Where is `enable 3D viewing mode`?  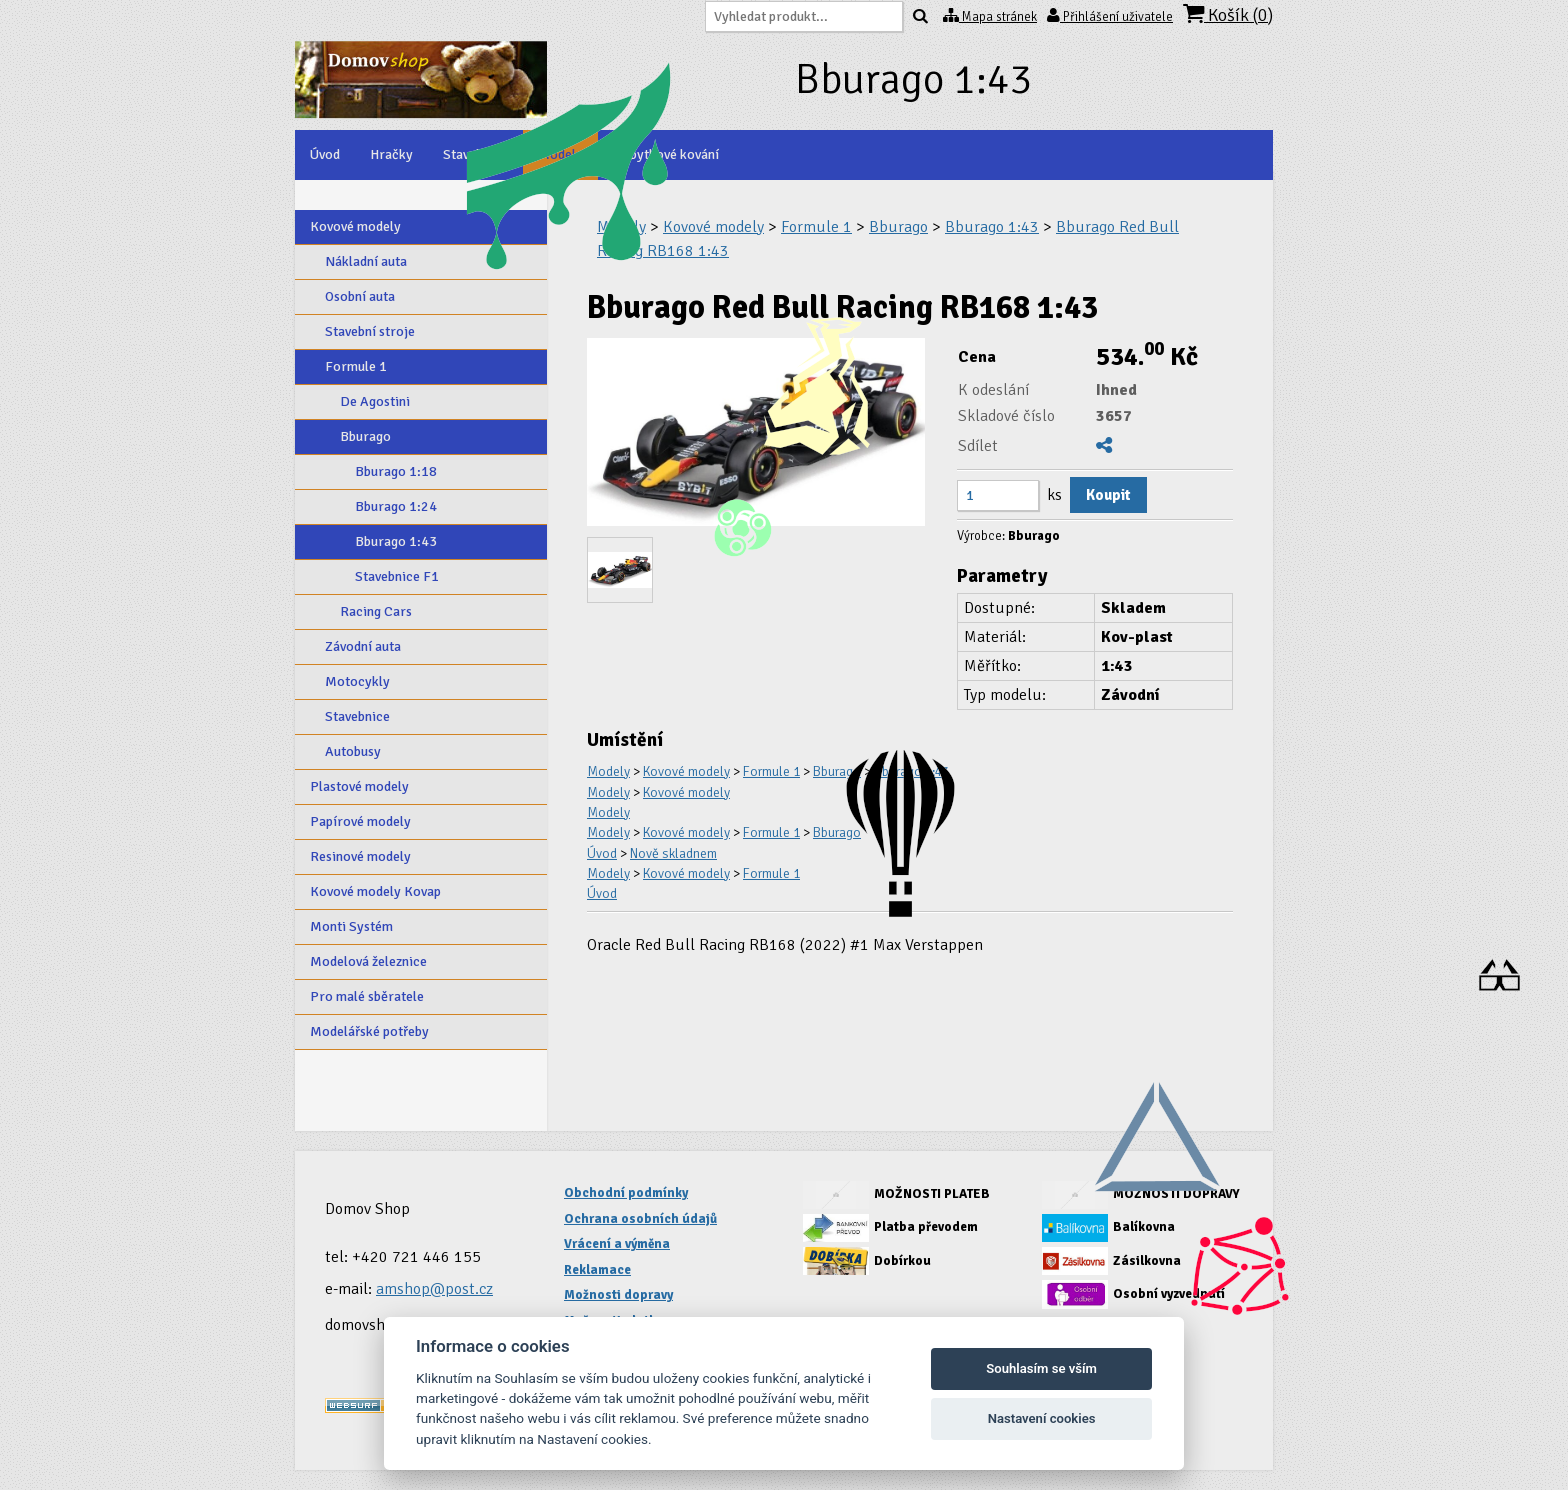
enable 3D viewing mode is located at coordinates (1499, 974).